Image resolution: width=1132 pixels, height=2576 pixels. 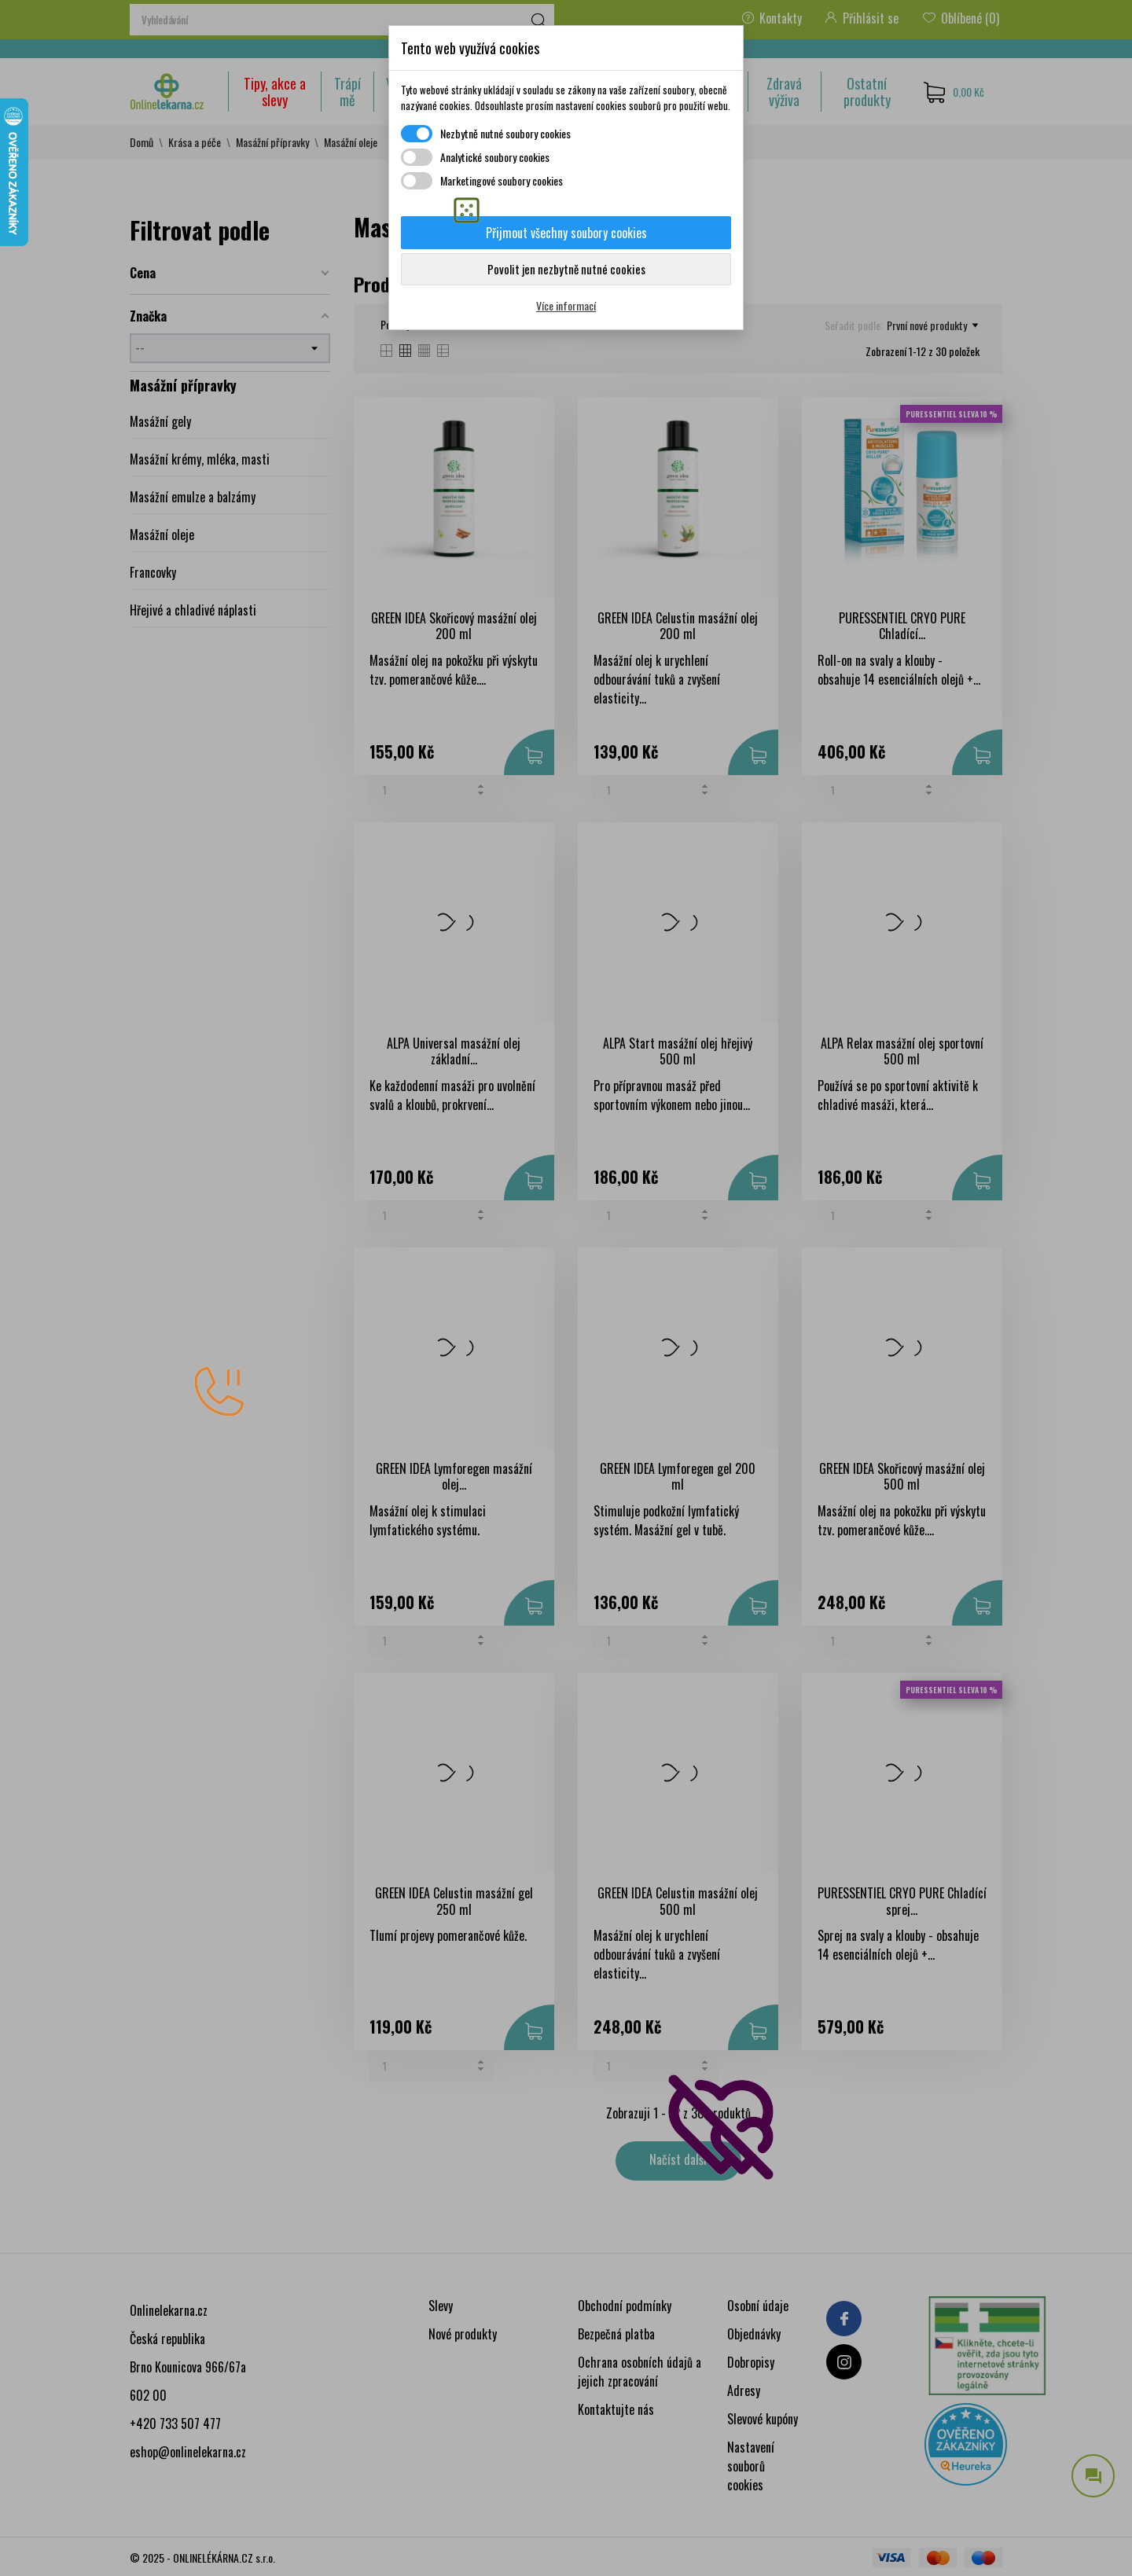 What do you see at coordinates (466, 210) in the screenshot?
I see `randomize or shuffle content` at bounding box center [466, 210].